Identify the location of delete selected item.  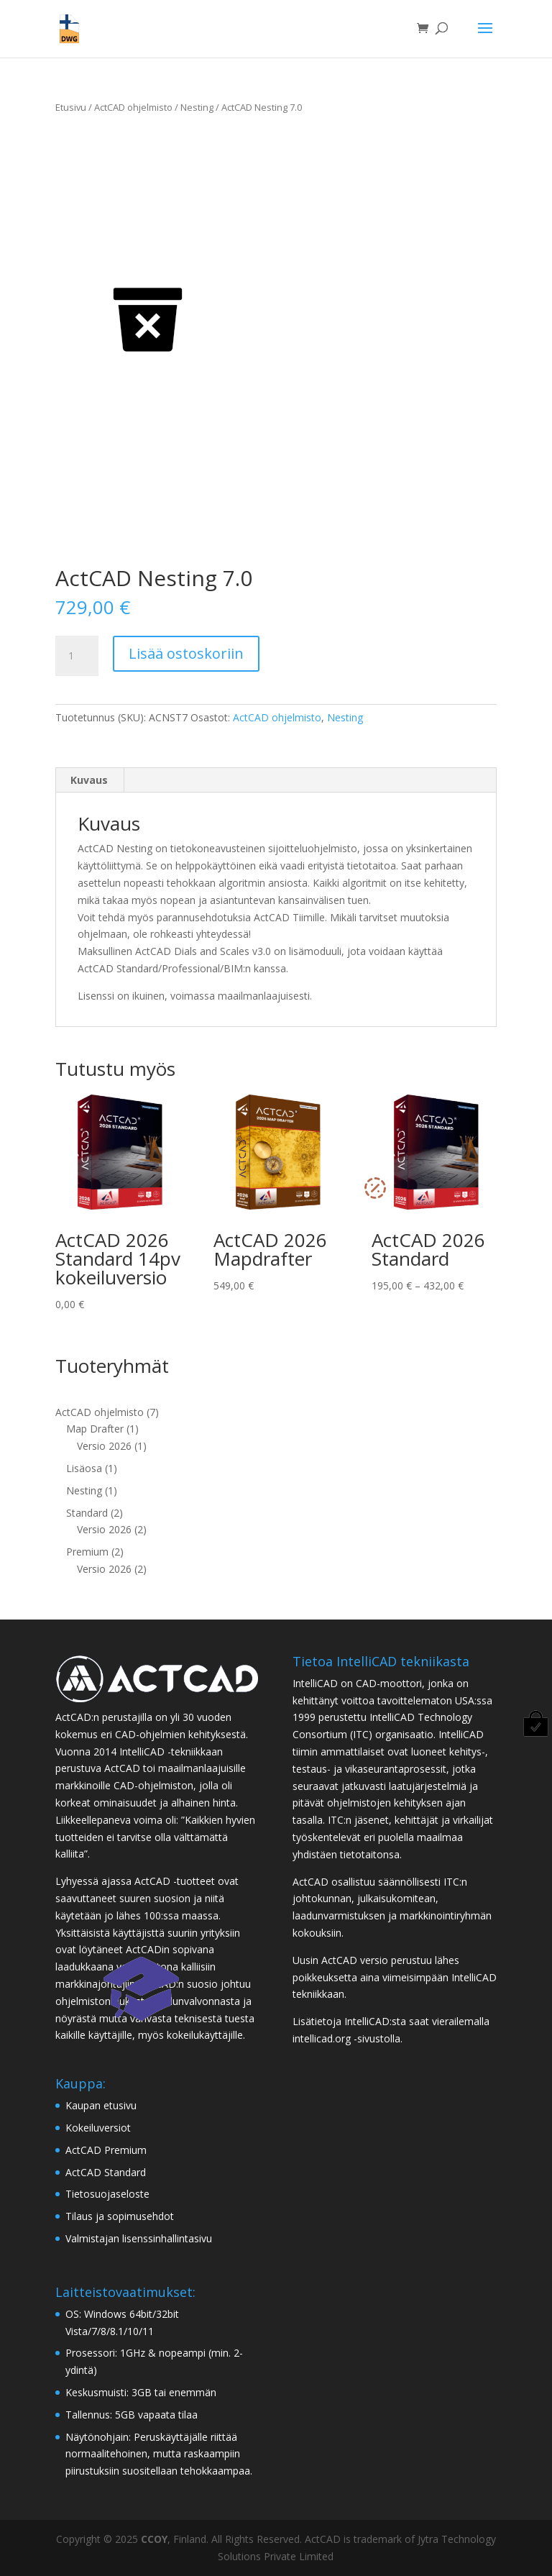
(147, 319).